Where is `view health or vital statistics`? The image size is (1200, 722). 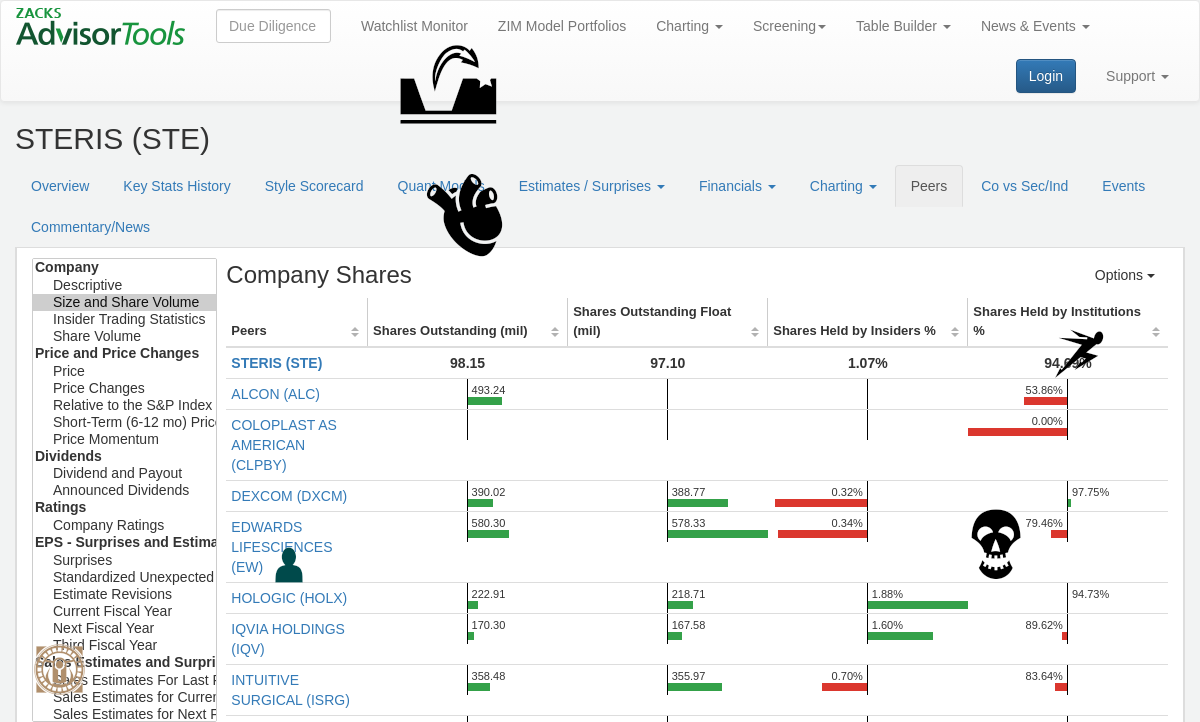 view health or vital statistics is located at coordinates (466, 215).